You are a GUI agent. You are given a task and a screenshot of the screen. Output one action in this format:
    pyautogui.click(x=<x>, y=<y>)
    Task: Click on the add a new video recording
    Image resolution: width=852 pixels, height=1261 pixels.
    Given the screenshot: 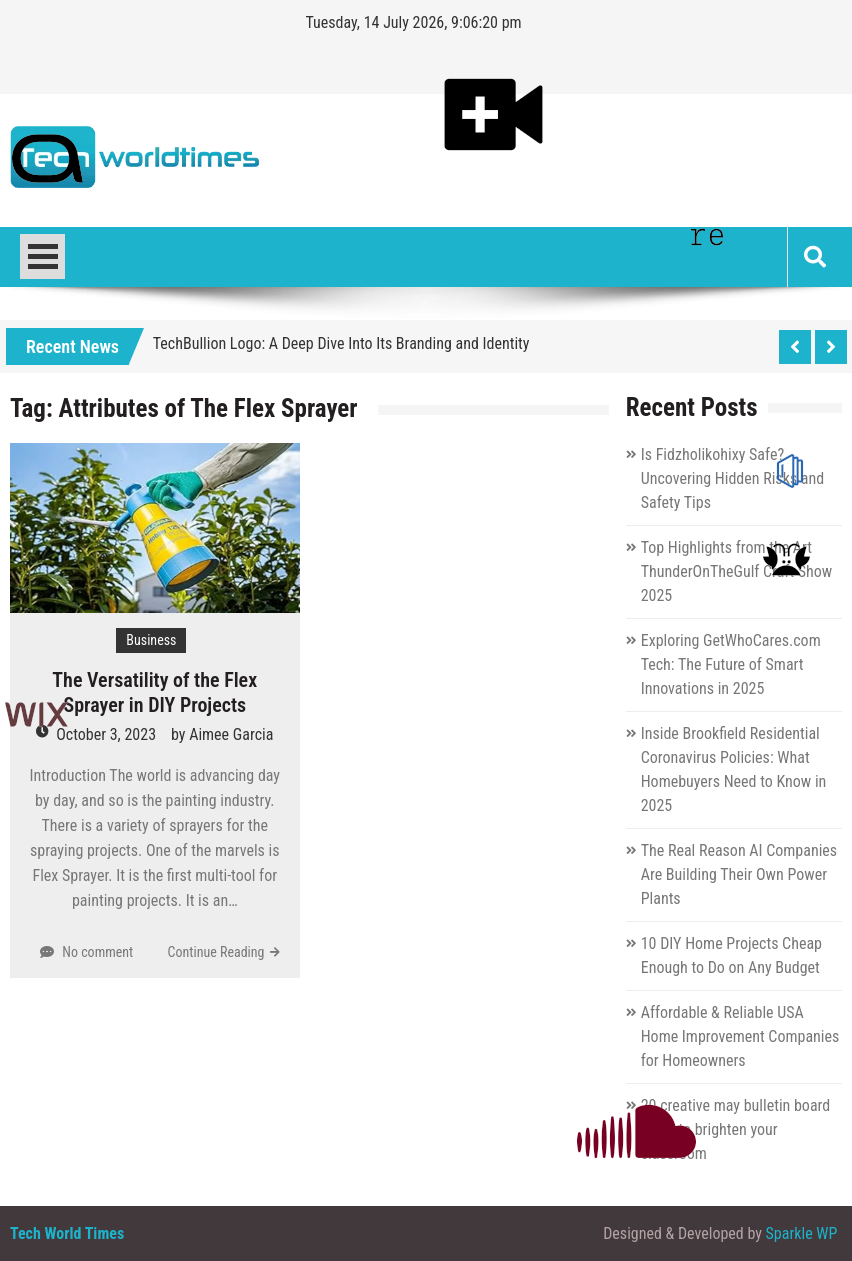 What is the action you would take?
    pyautogui.click(x=493, y=114)
    